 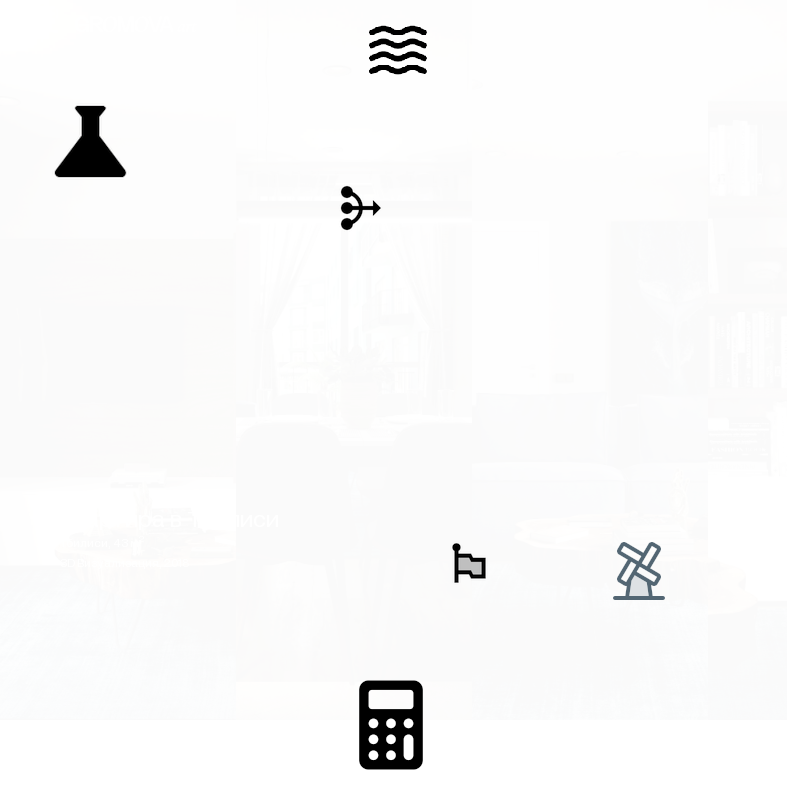 I want to click on access science or laboratory features, so click(x=90, y=141).